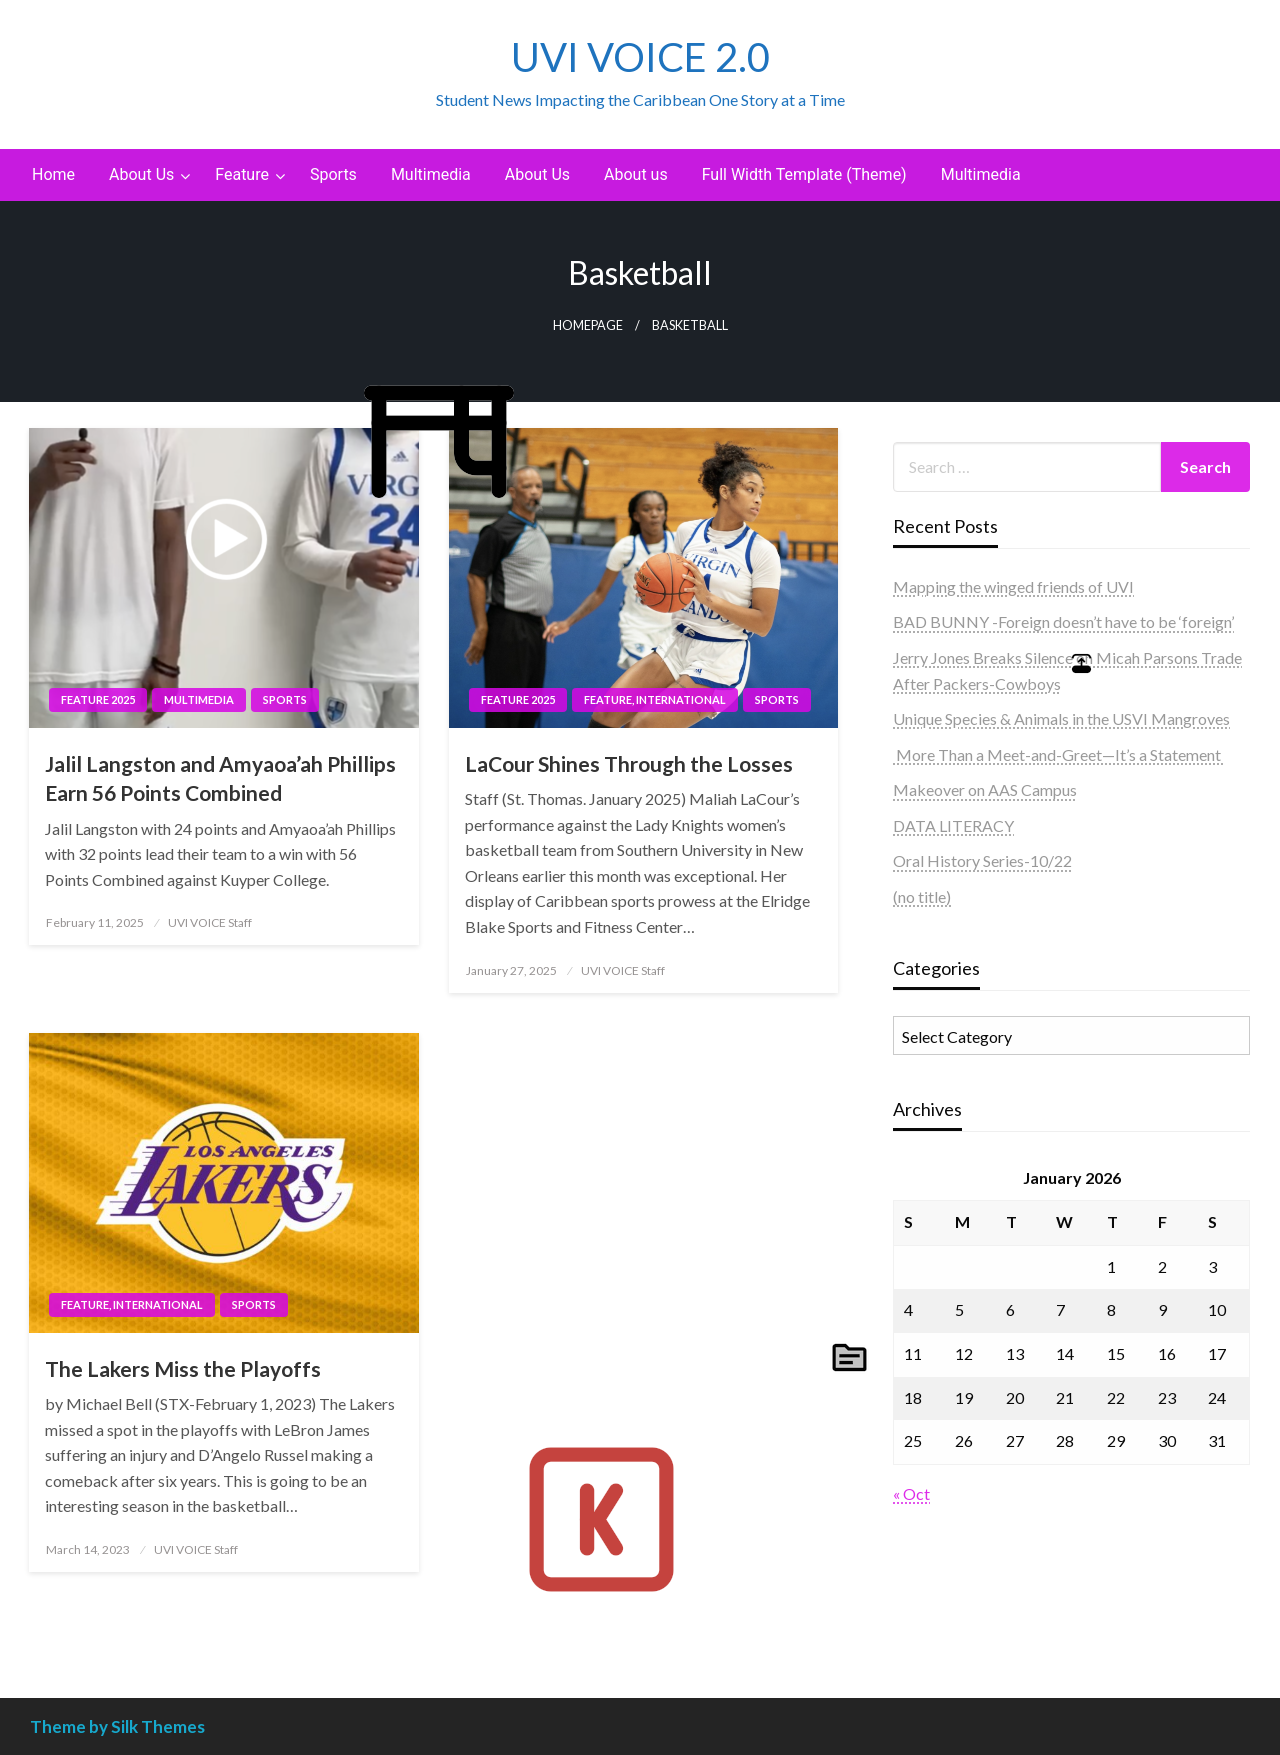 This screenshot has width=1280, height=1755. What do you see at coordinates (439, 438) in the screenshot?
I see `access workspace or desk booking` at bounding box center [439, 438].